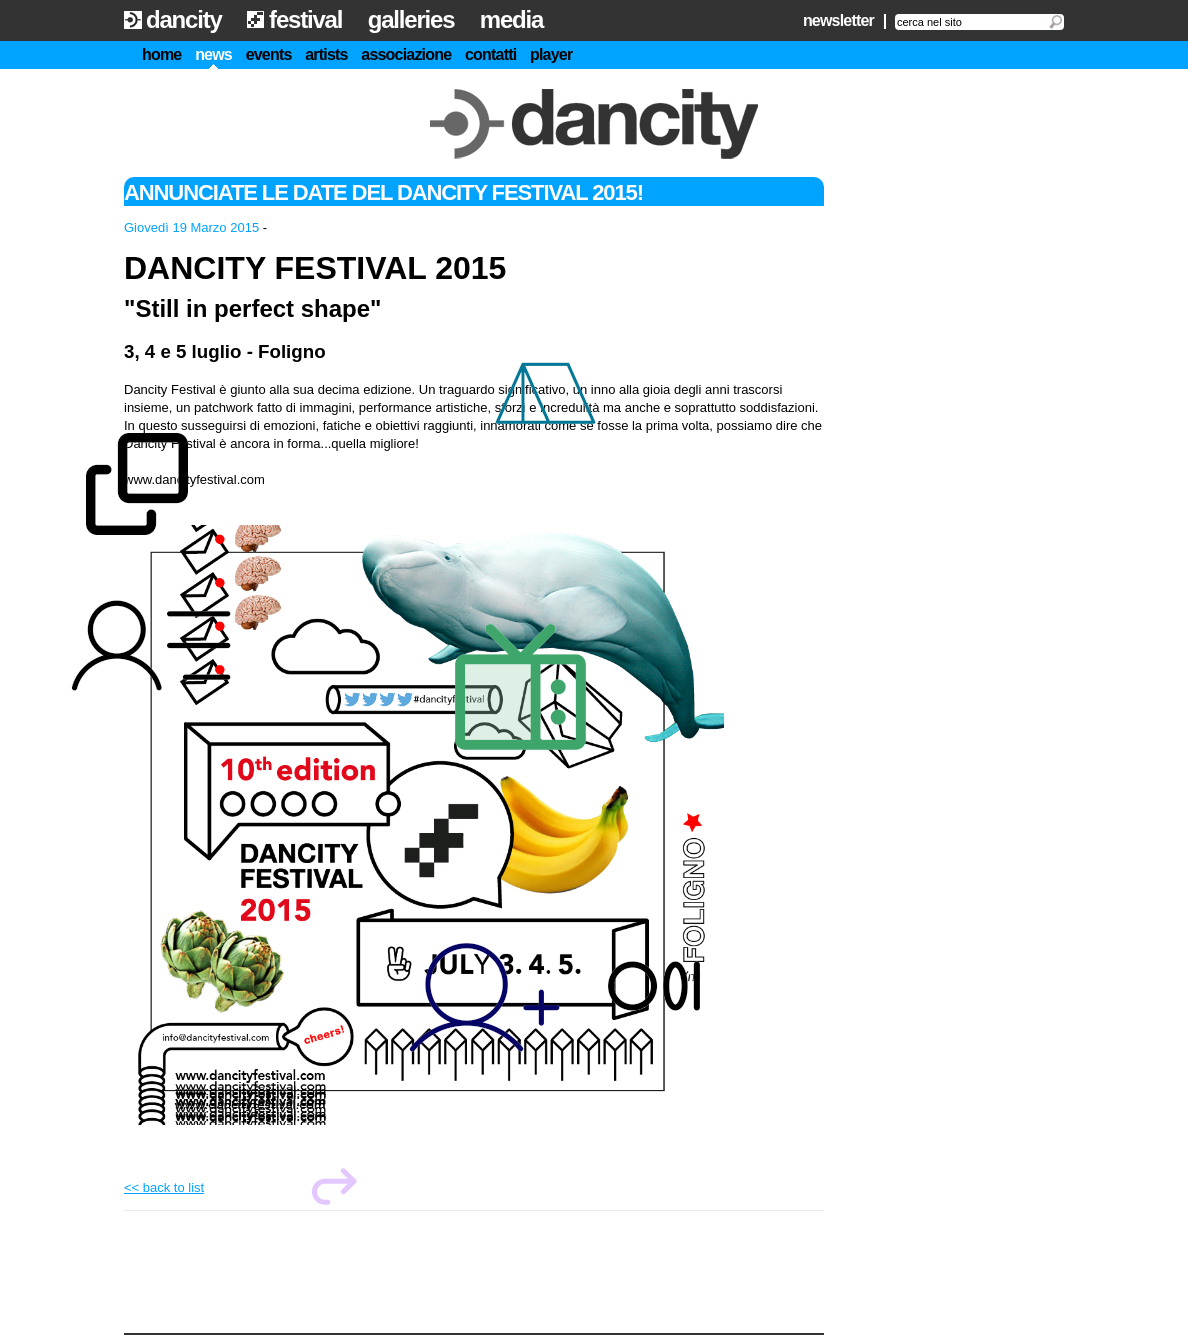 The image size is (1188, 1335). Describe the element at coordinates (148, 645) in the screenshot. I see `view user list or directory` at that location.